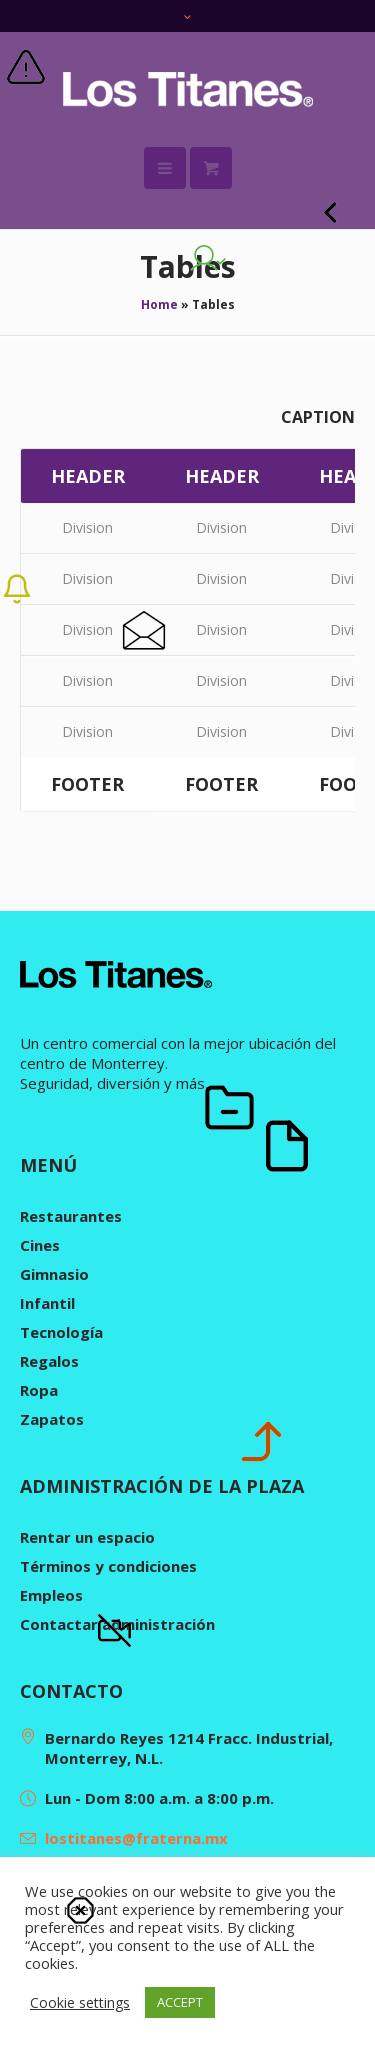 The height and width of the screenshot is (2048, 375). Describe the element at coordinates (229, 1107) in the screenshot. I see `remove a folder` at that location.